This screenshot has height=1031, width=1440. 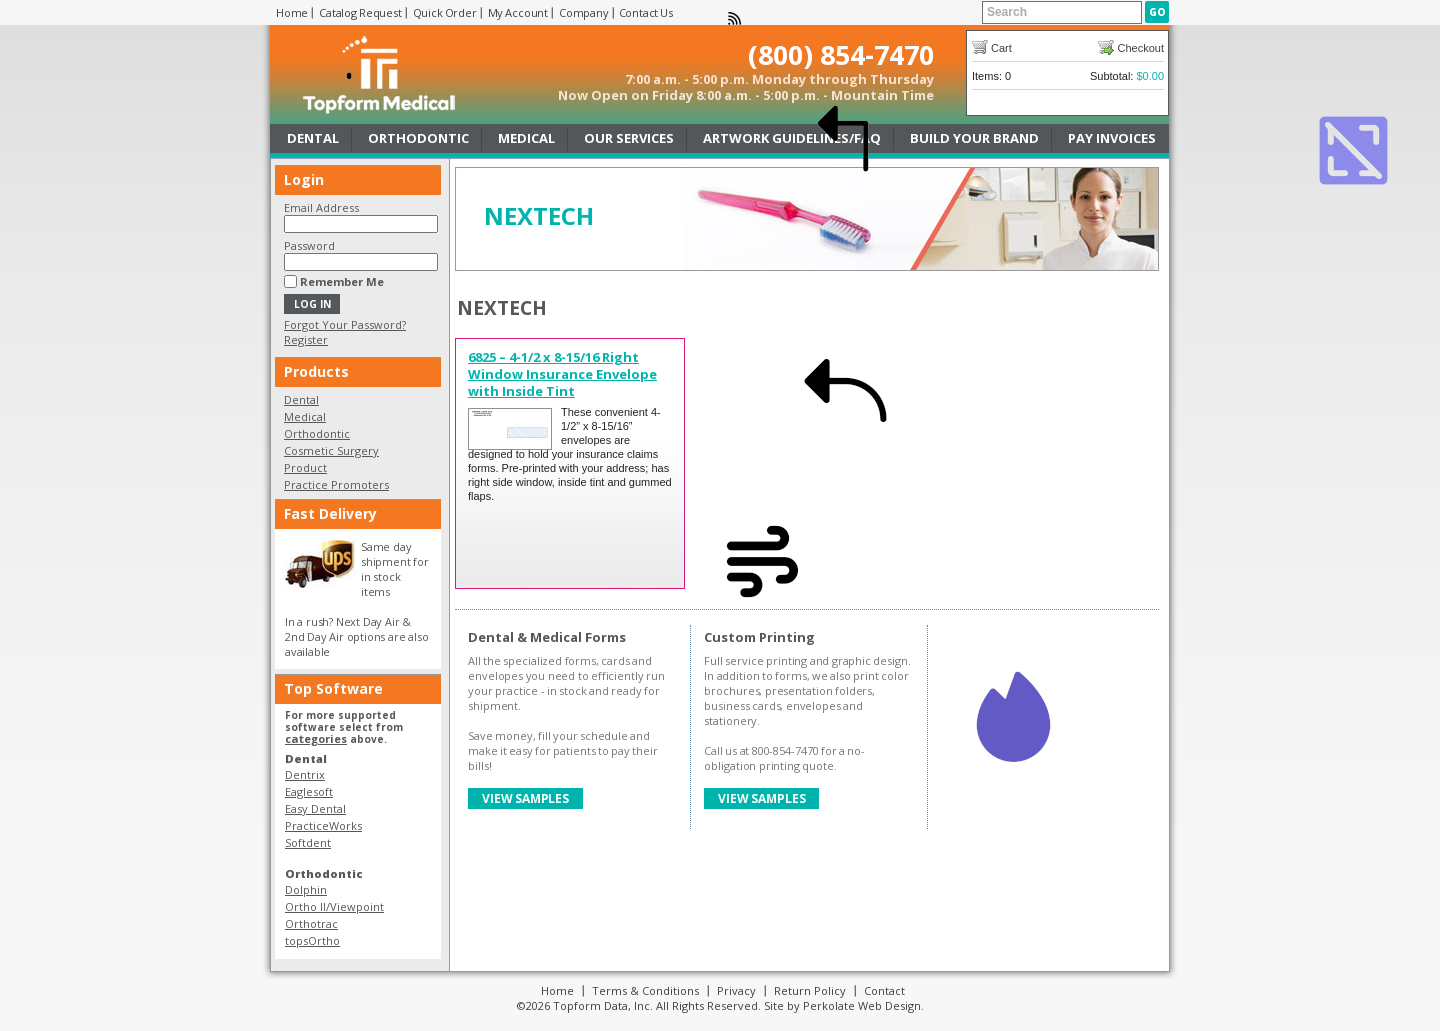 I want to click on indicates current wind conditions, so click(x=762, y=561).